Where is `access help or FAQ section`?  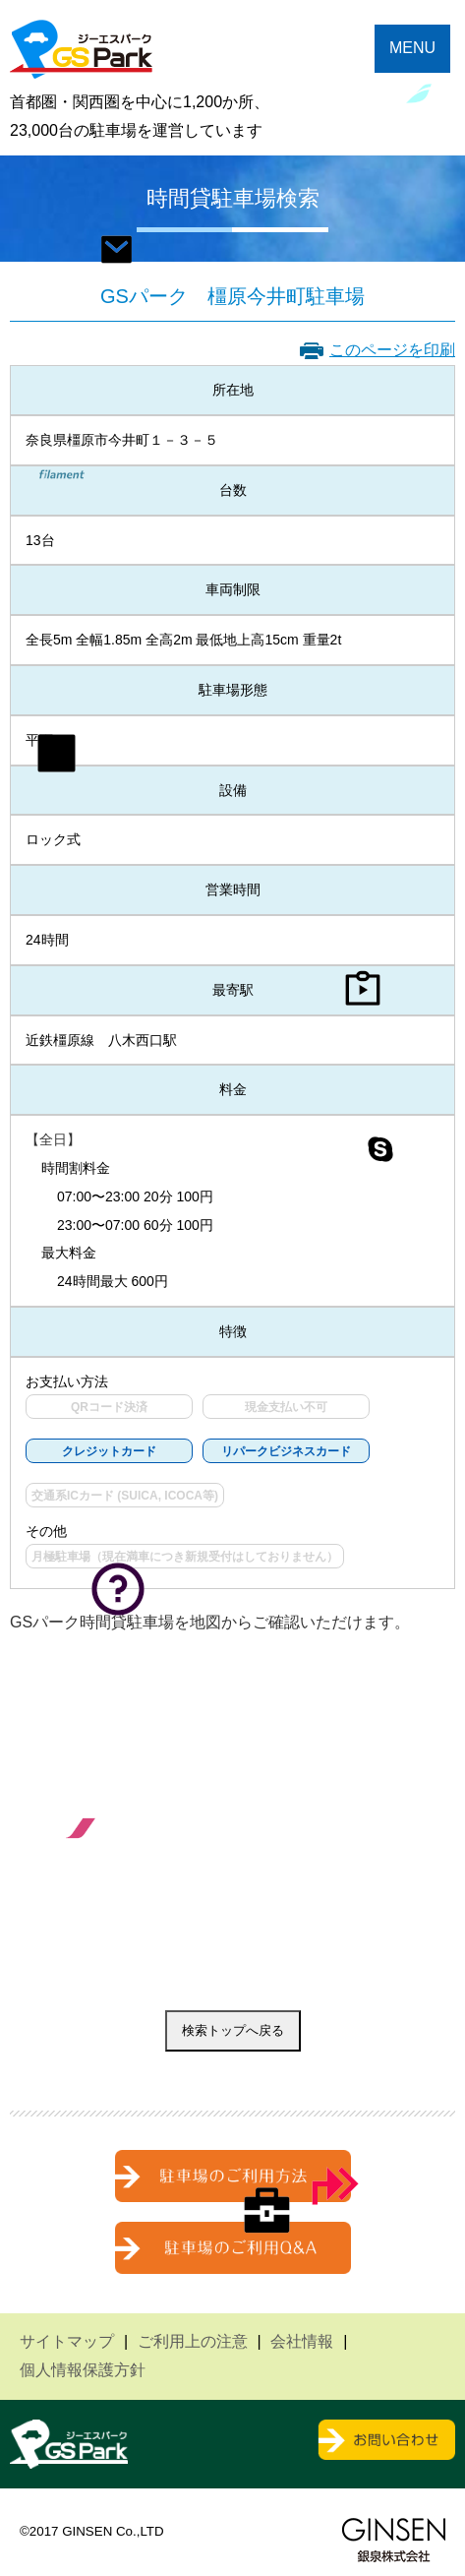
access help or FAQ section is located at coordinates (118, 1589).